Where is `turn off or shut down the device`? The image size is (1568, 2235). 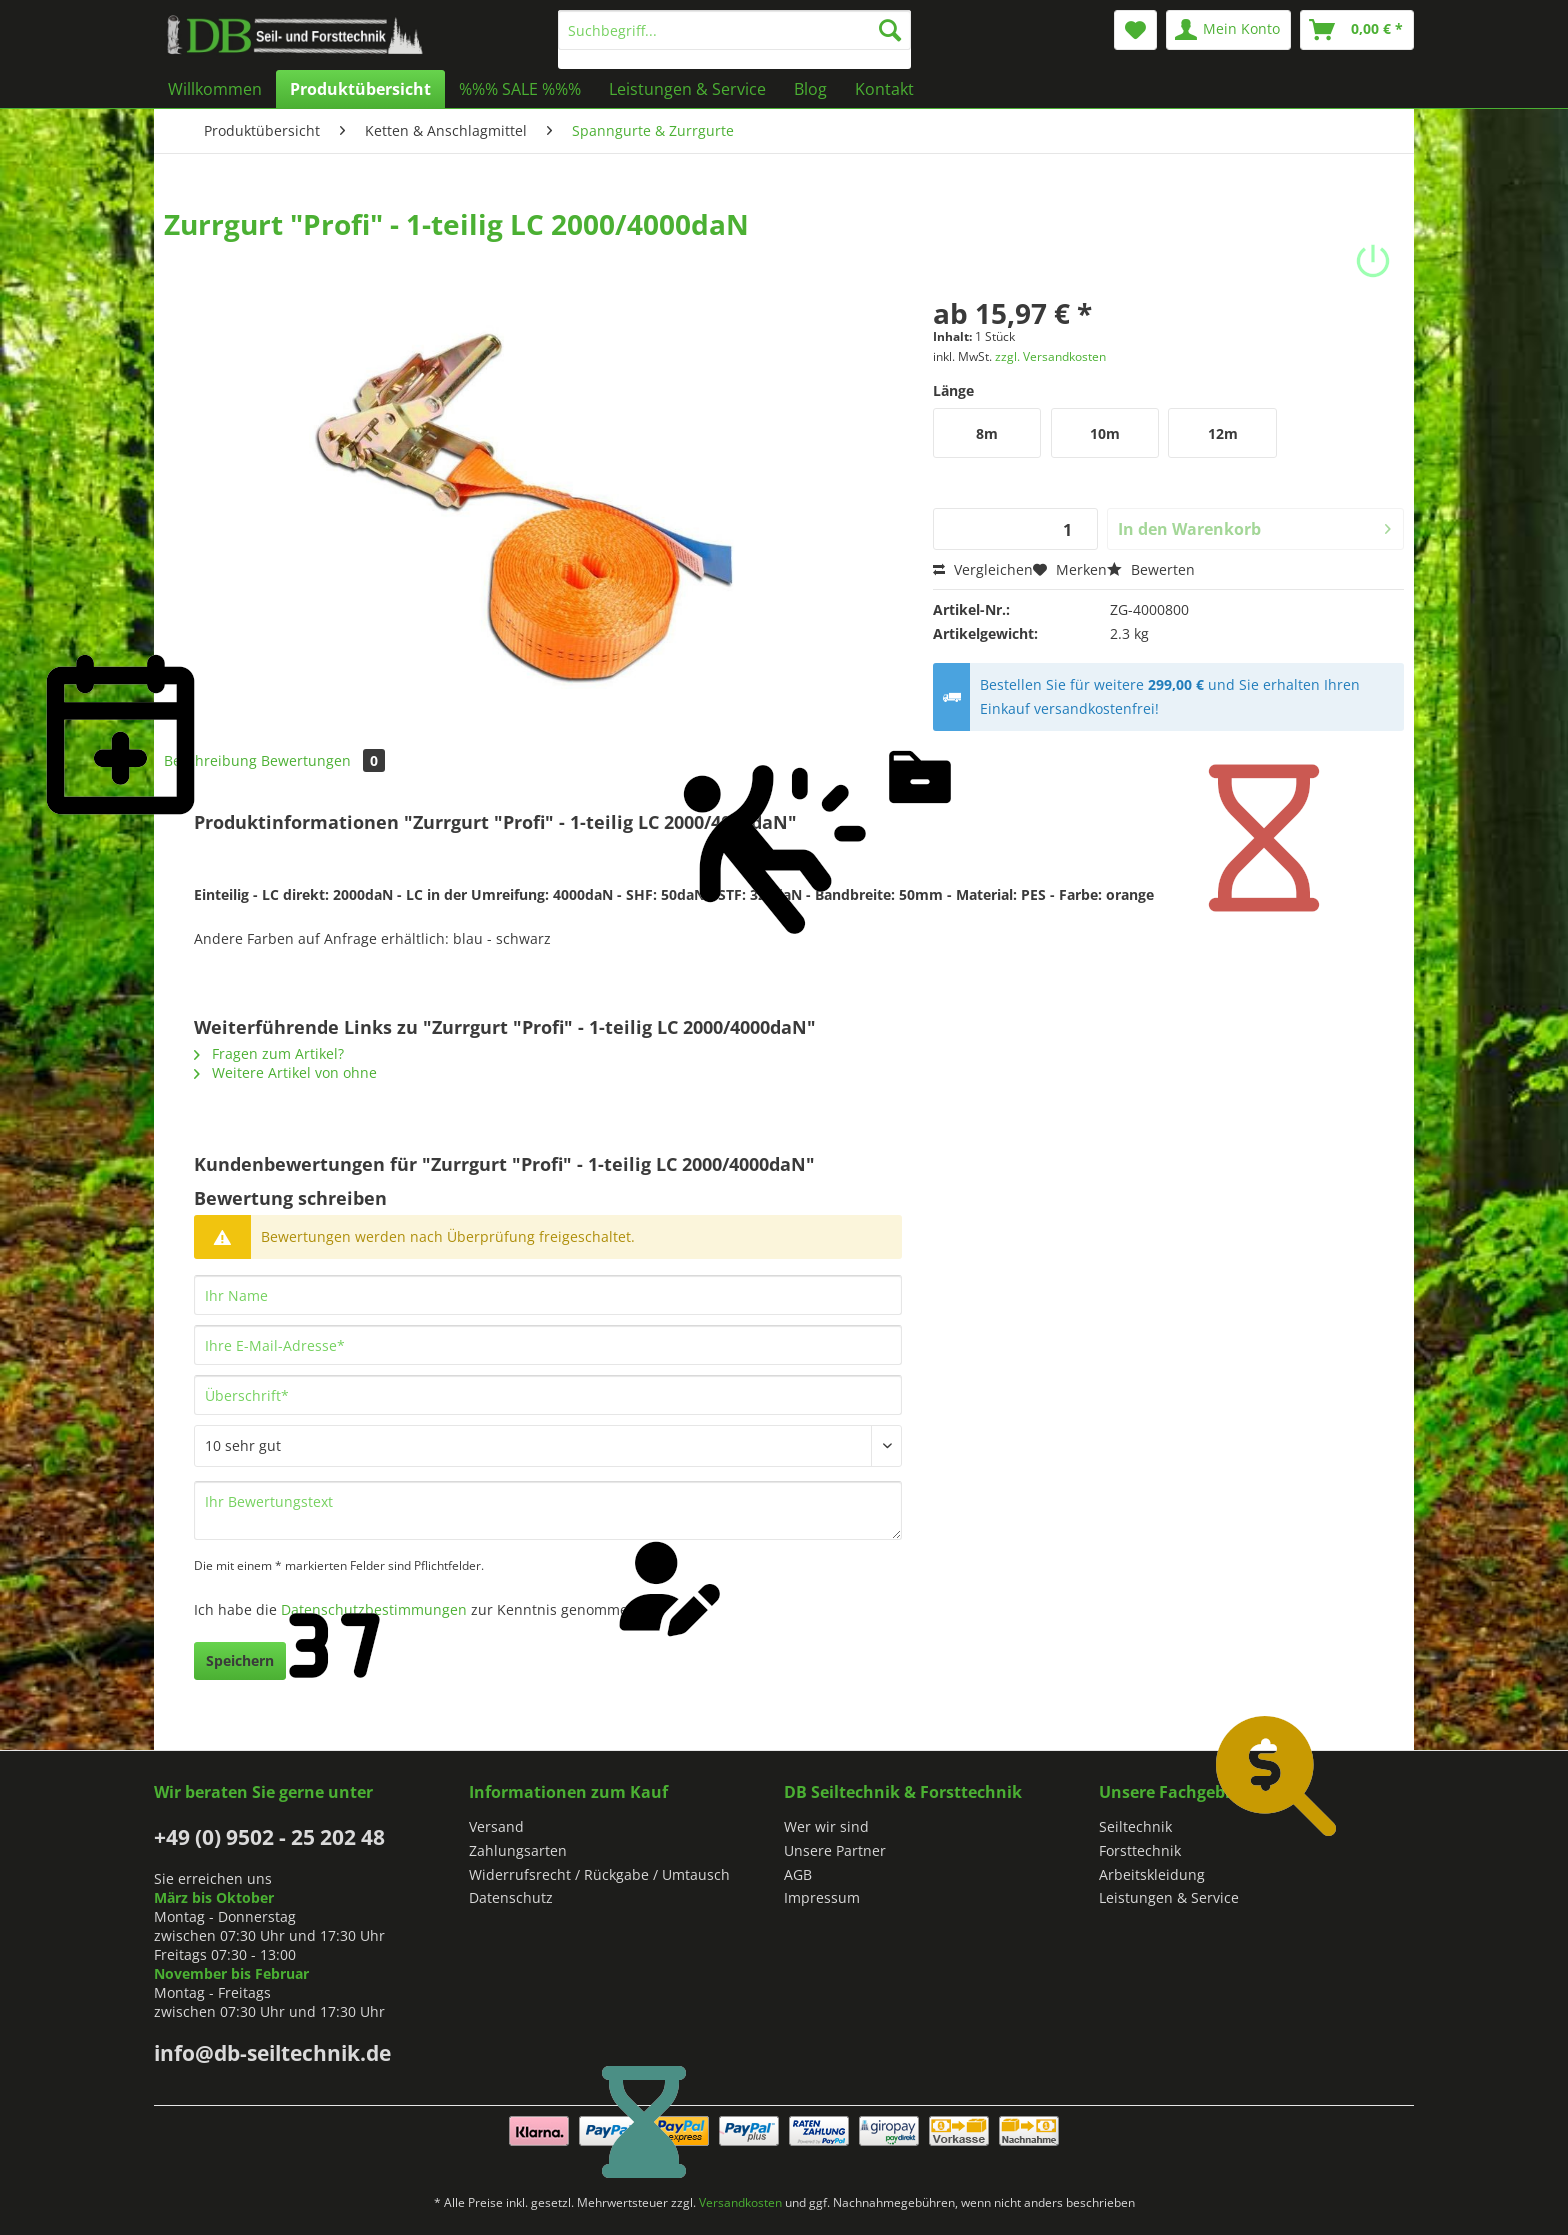
turn off or shut down the device is located at coordinates (1373, 261).